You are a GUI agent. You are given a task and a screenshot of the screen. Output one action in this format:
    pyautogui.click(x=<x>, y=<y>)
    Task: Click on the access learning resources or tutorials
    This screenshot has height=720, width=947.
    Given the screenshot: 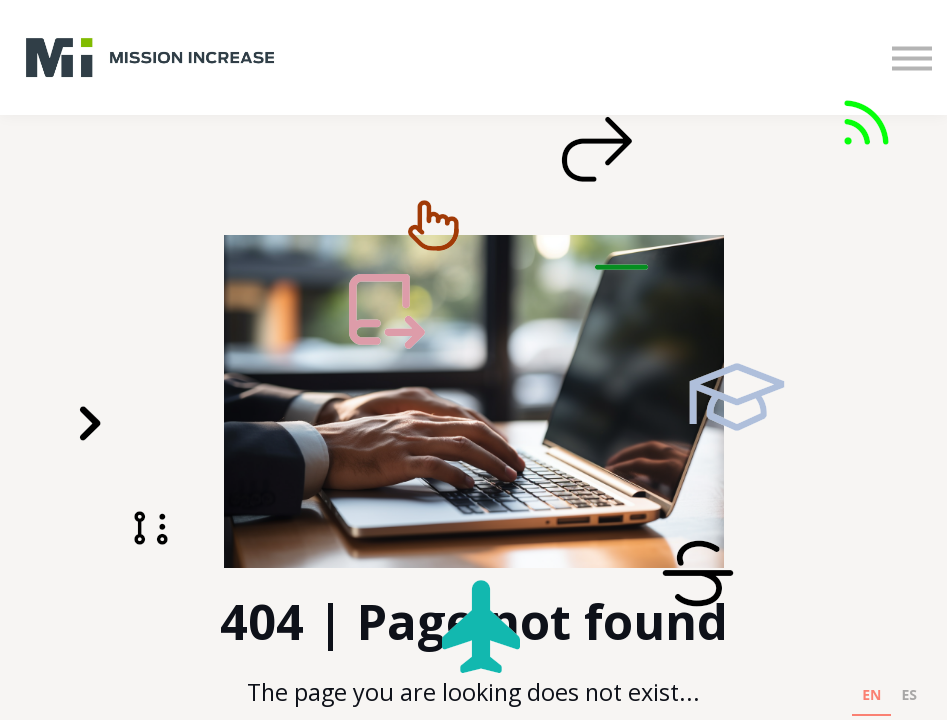 What is the action you would take?
    pyautogui.click(x=737, y=397)
    